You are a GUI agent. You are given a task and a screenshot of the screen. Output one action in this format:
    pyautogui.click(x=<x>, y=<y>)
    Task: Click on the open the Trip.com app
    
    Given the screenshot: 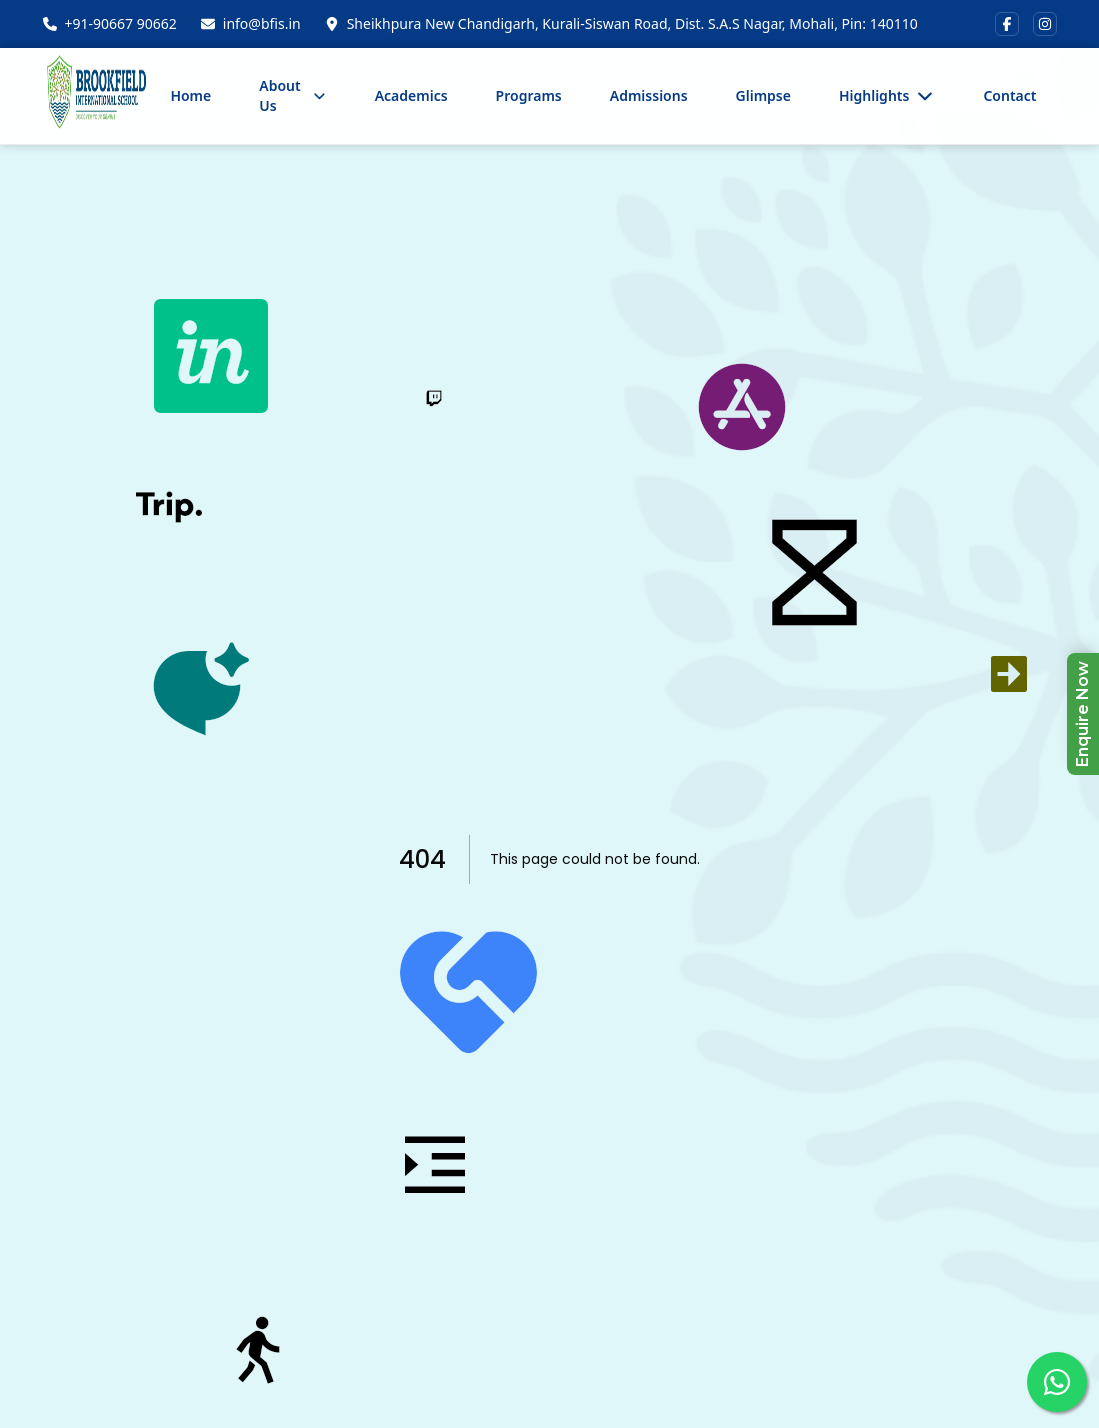 What is the action you would take?
    pyautogui.click(x=169, y=507)
    